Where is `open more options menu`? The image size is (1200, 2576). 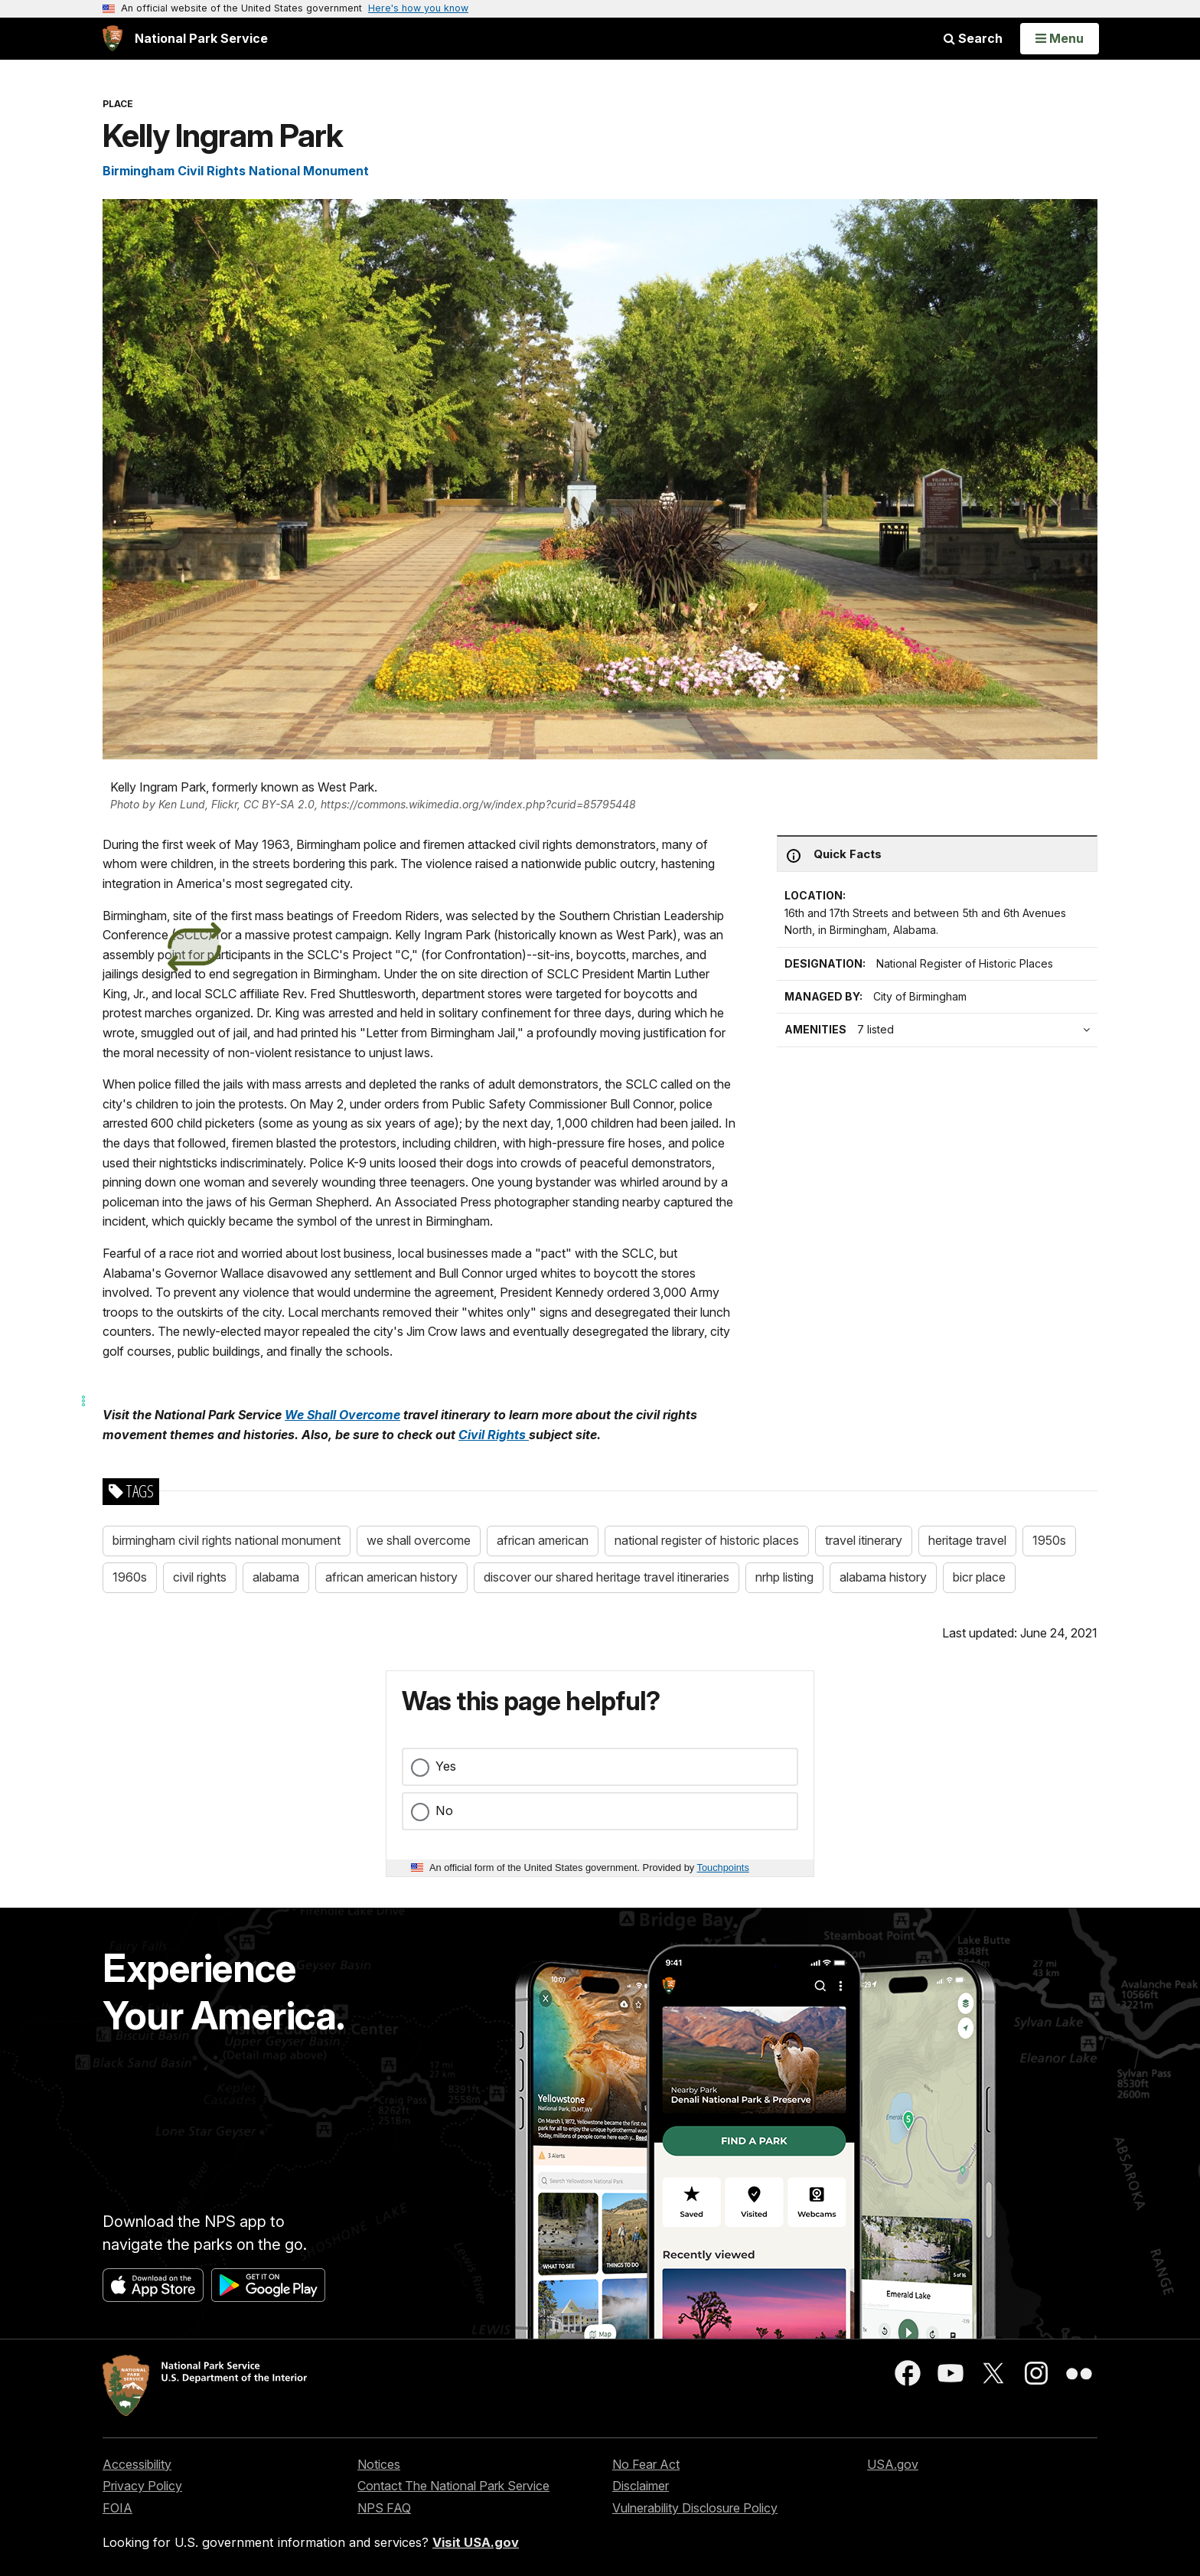 open more options menu is located at coordinates (83, 1401).